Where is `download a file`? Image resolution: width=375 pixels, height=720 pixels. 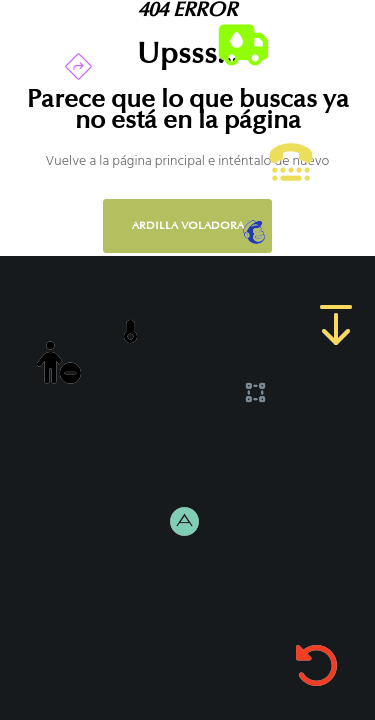 download a file is located at coordinates (336, 325).